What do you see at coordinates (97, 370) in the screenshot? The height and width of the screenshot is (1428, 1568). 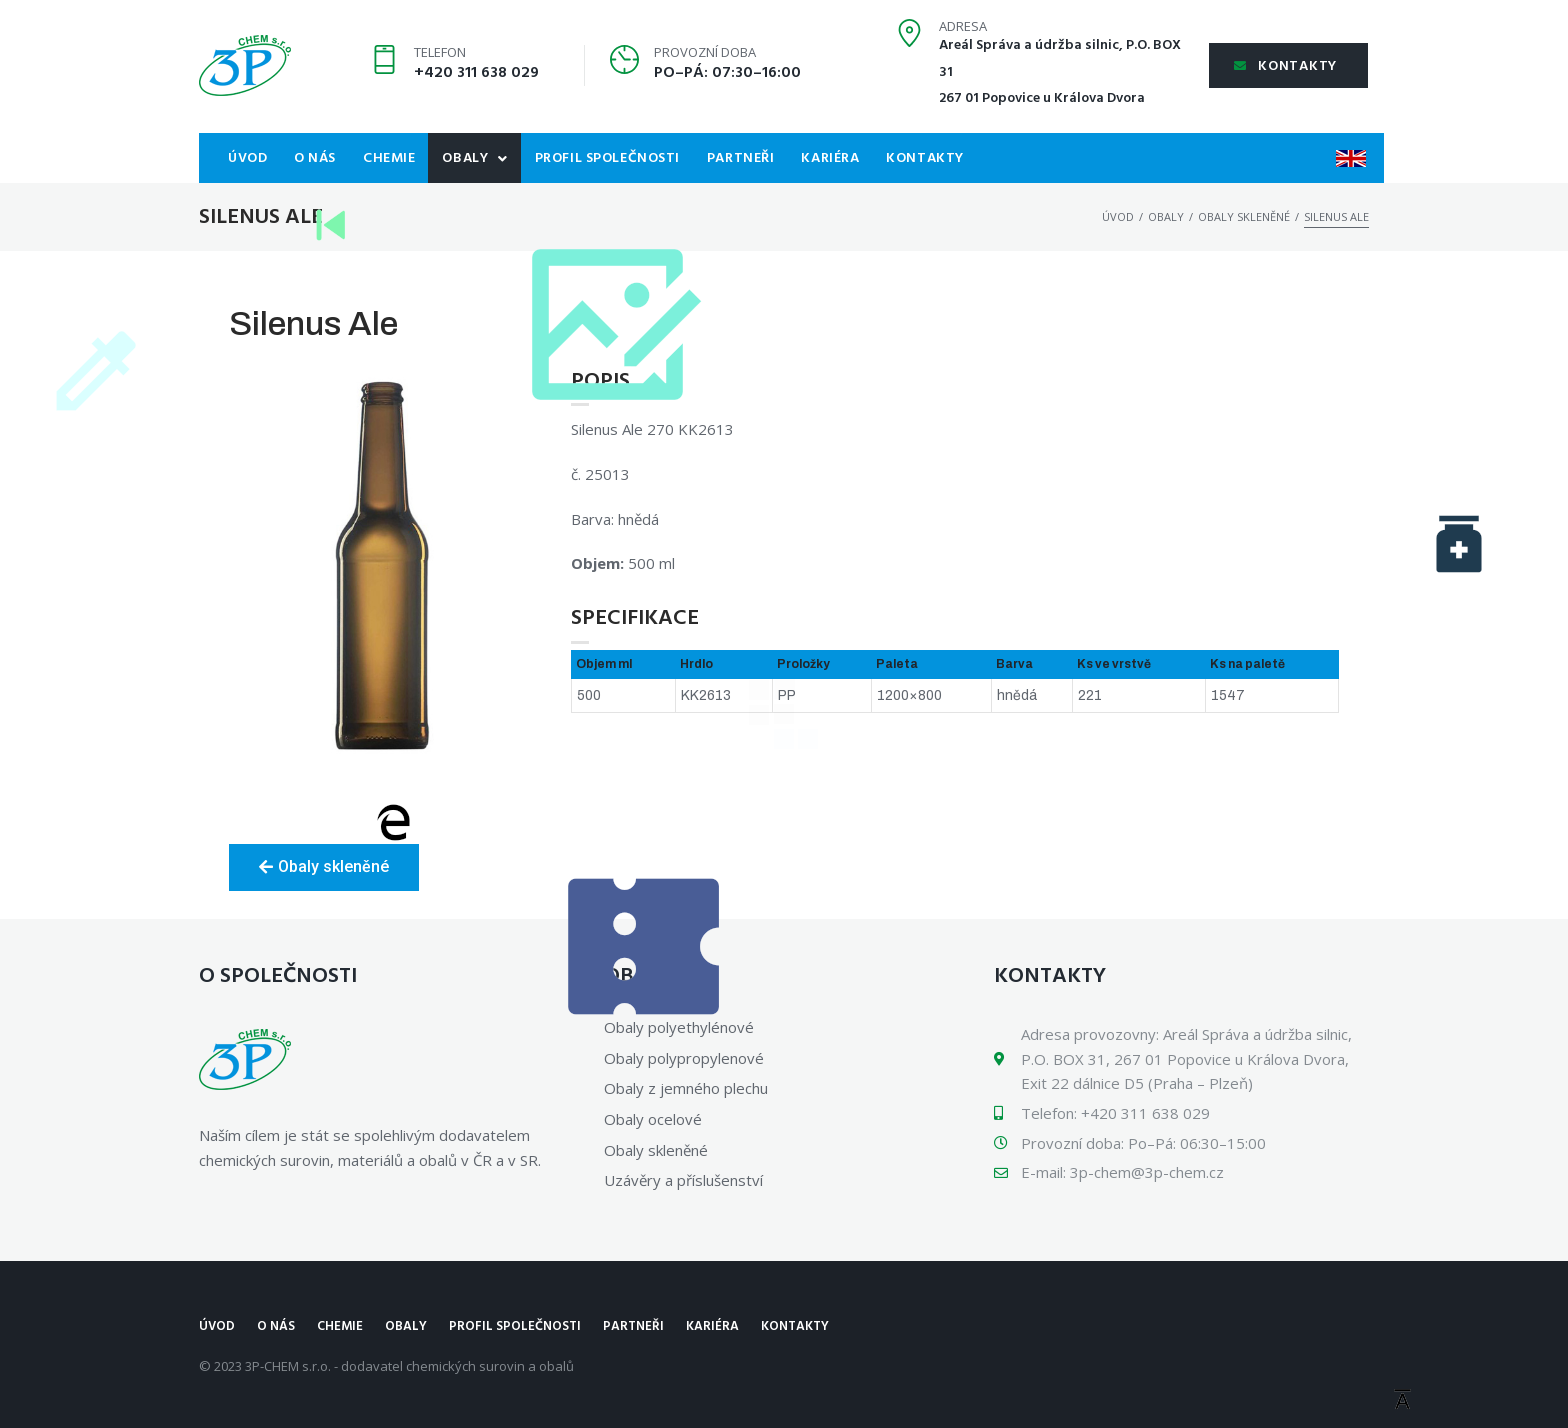 I see `color picker tool for sampling colors` at bounding box center [97, 370].